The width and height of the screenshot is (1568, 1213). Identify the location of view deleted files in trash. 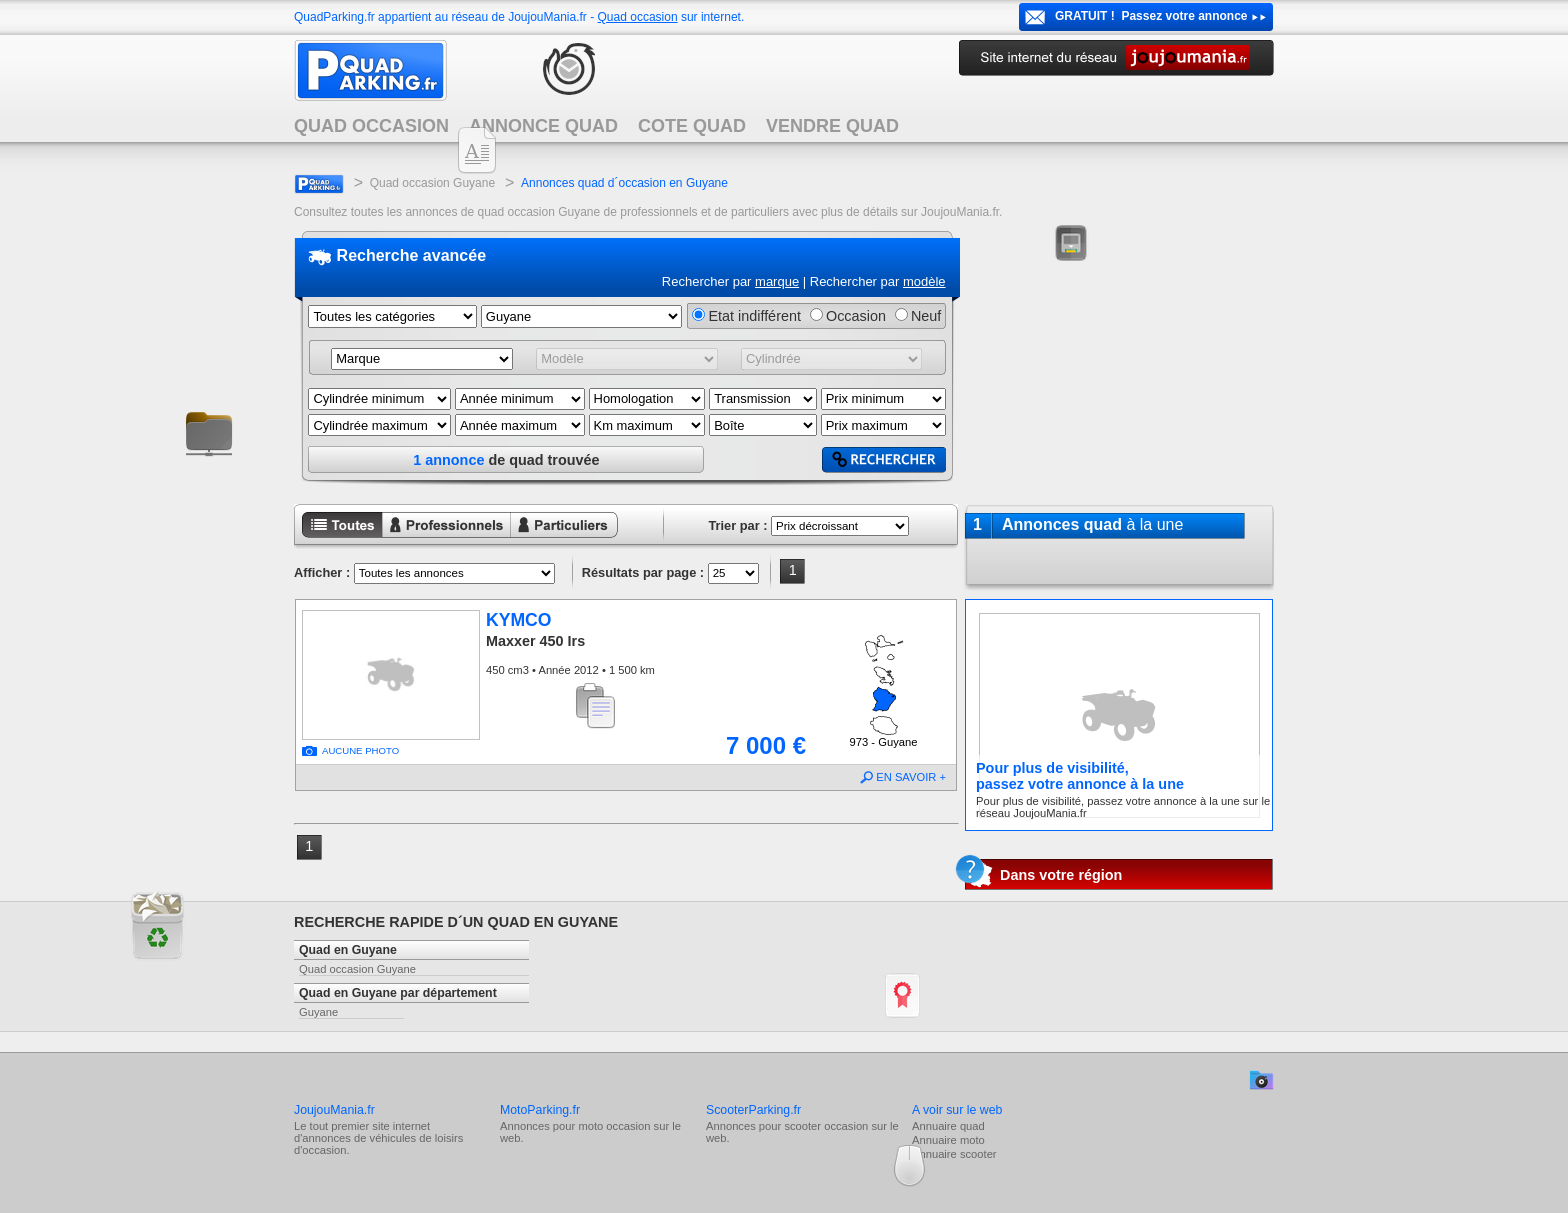
(157, 925).